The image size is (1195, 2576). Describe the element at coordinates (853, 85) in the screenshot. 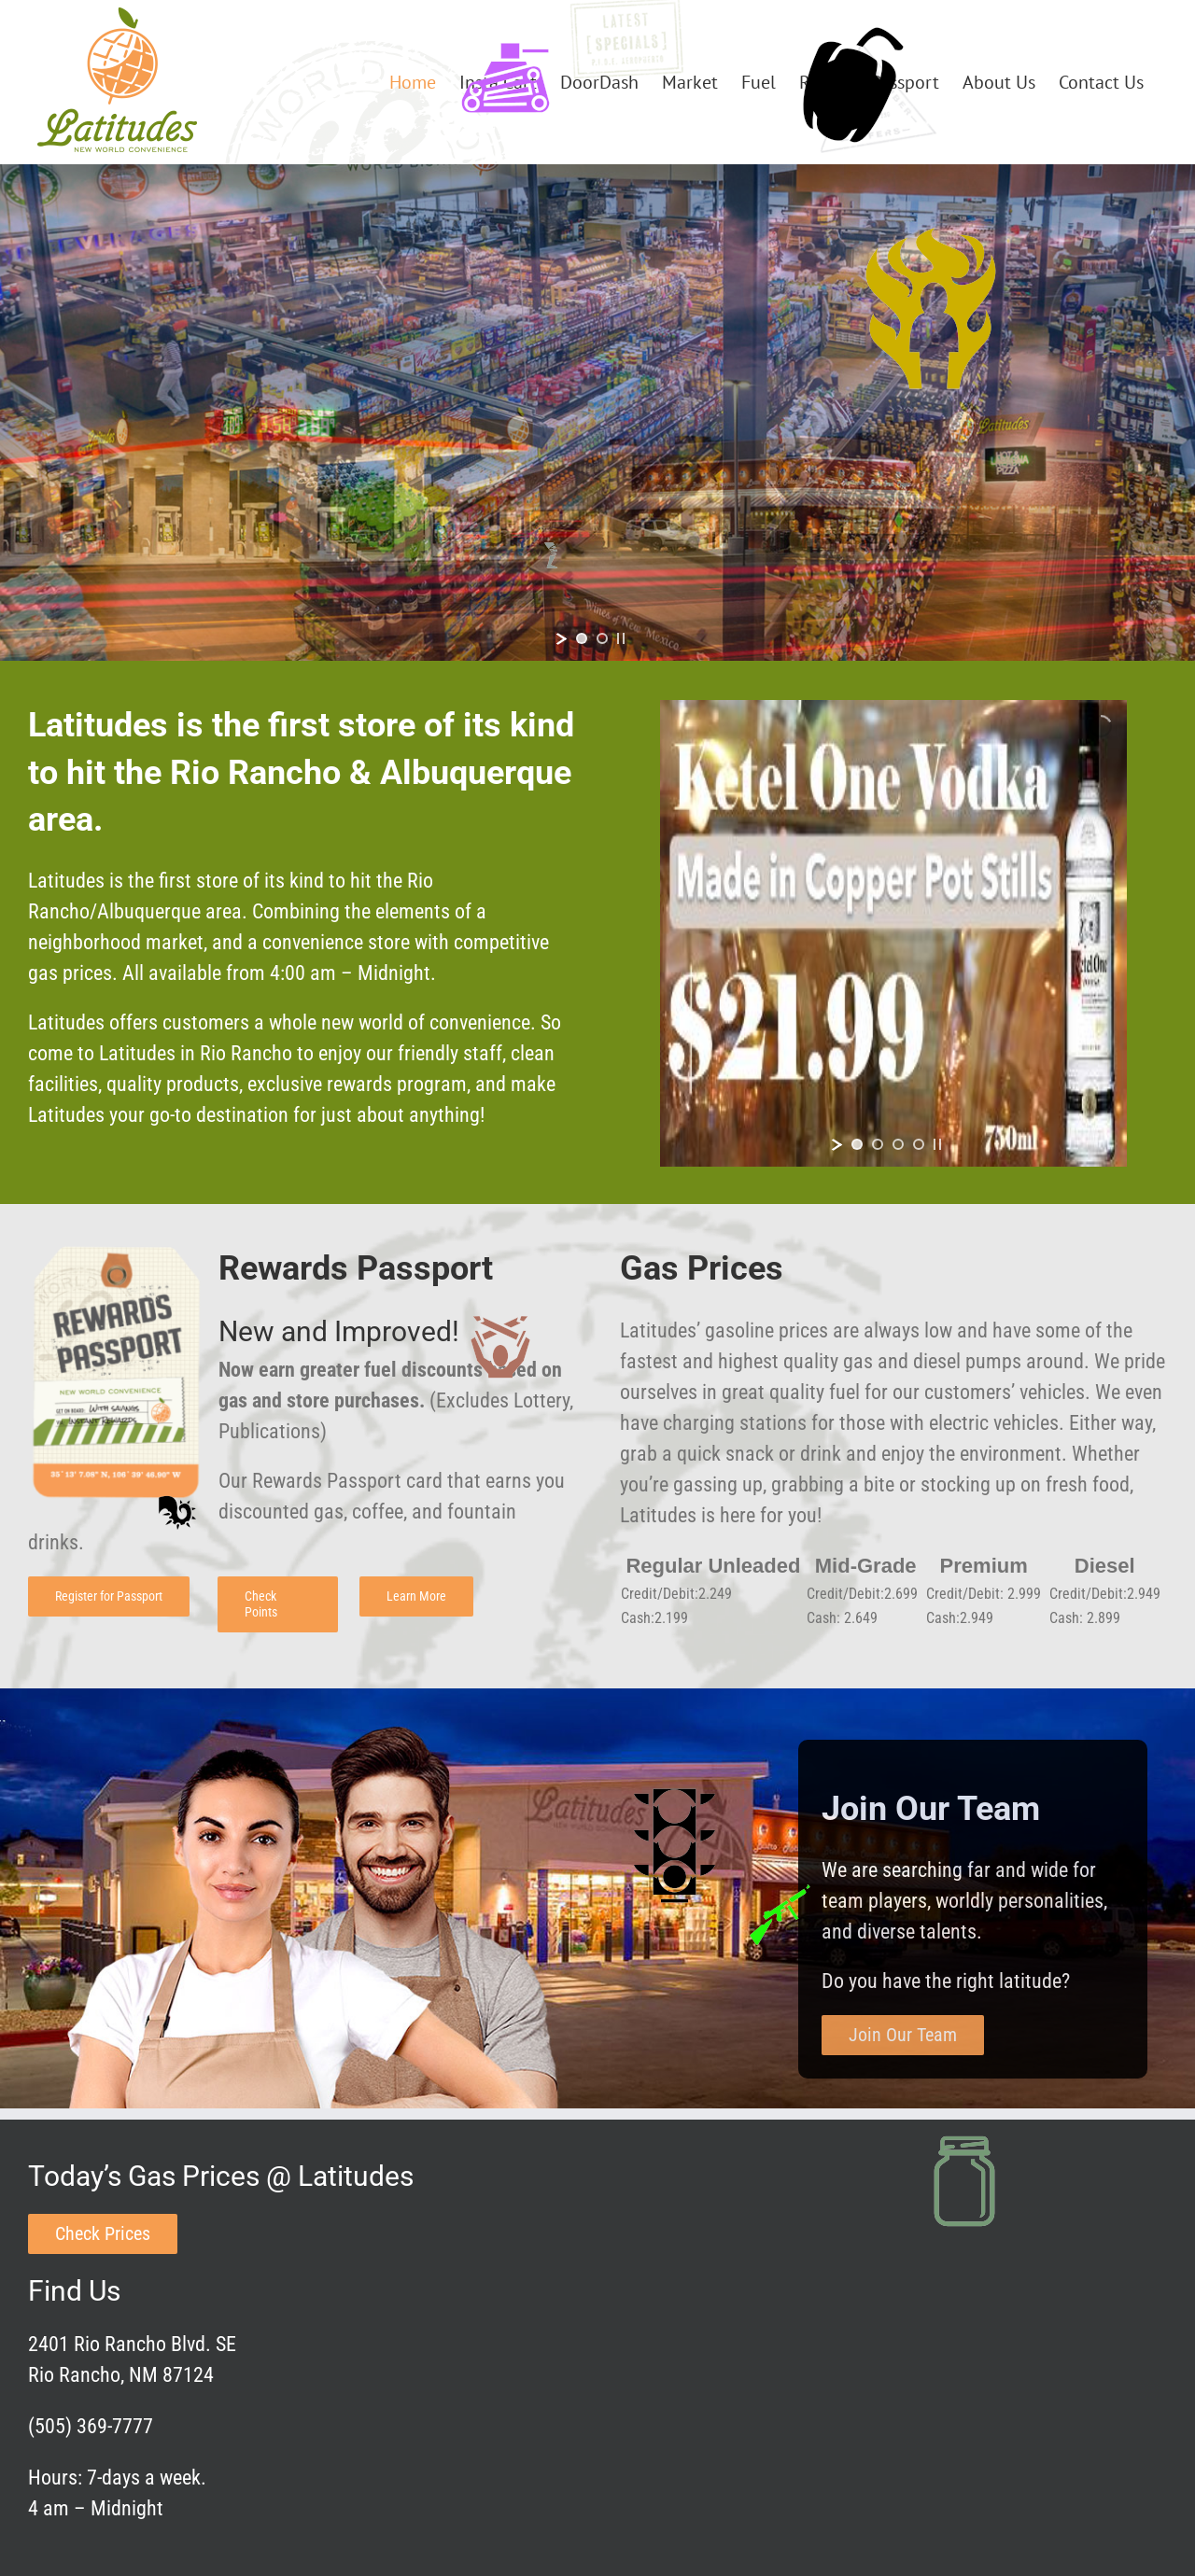

I see `select bell pepper ingredient in a cooking game` at that location.